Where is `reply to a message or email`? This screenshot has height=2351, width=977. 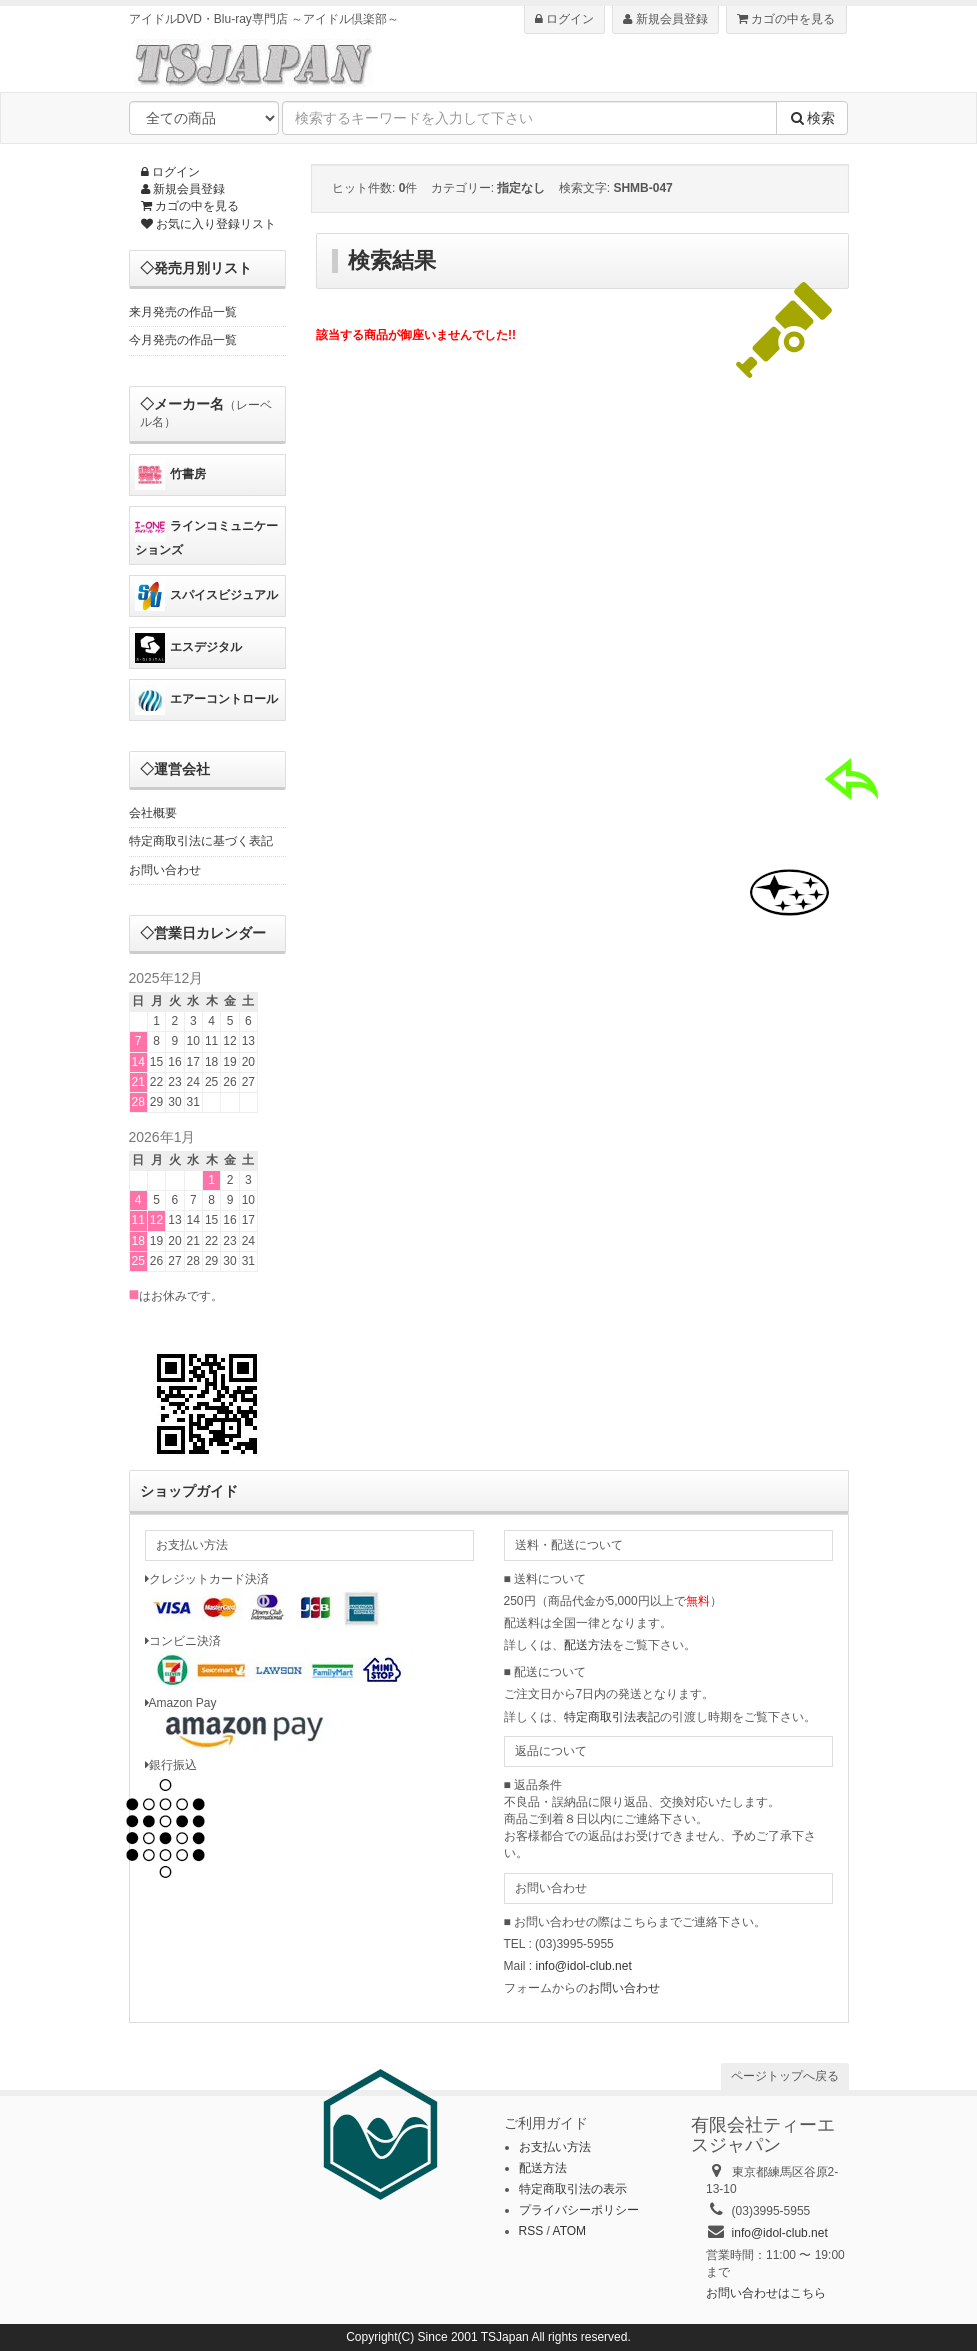 reply to a message or email is located at coordinates (854, 779).